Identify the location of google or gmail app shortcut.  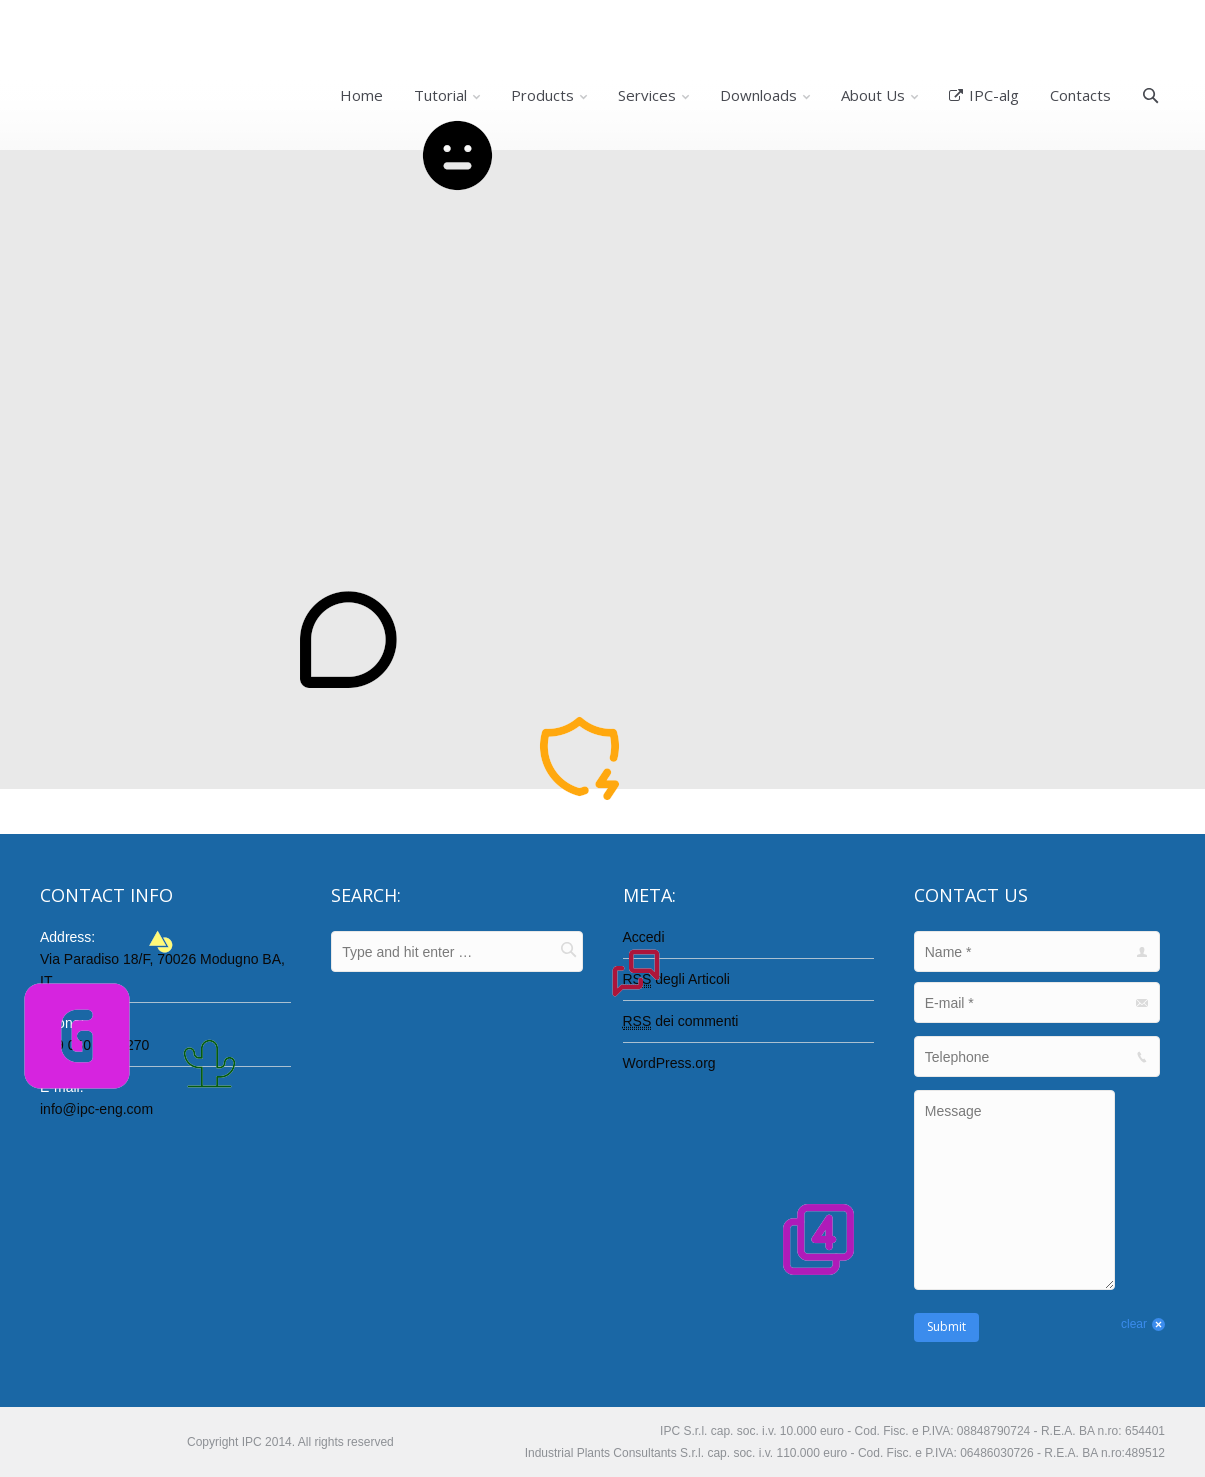
(77, 1036).